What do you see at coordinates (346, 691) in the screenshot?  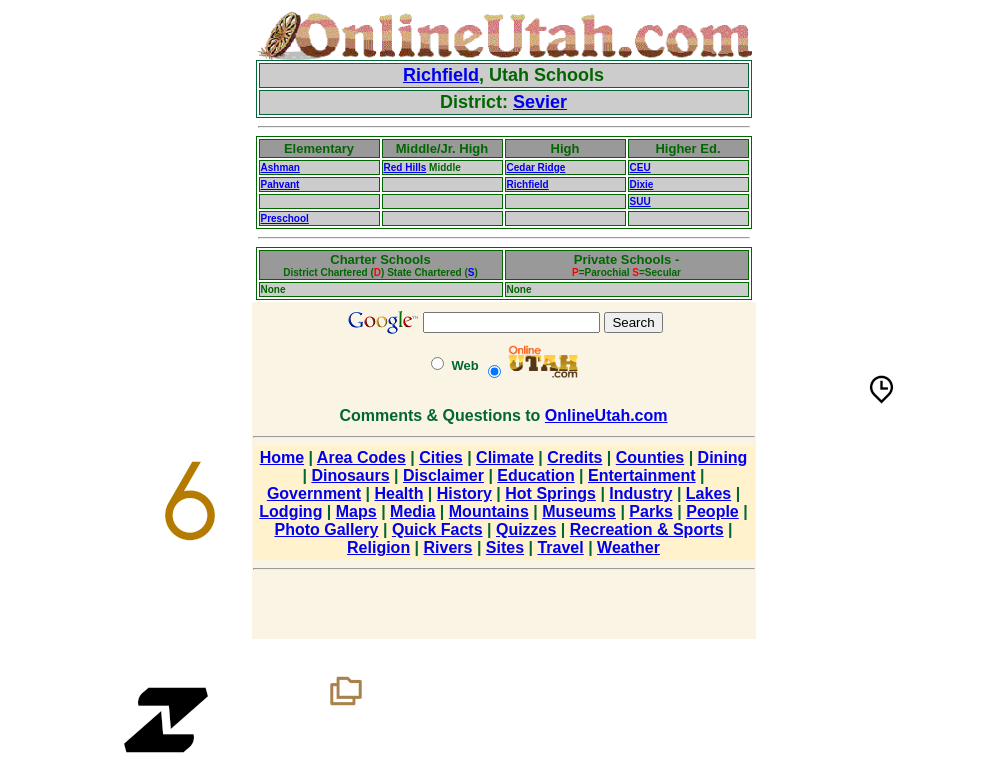 I see `browse all folders` at bounding box center [346, 691].